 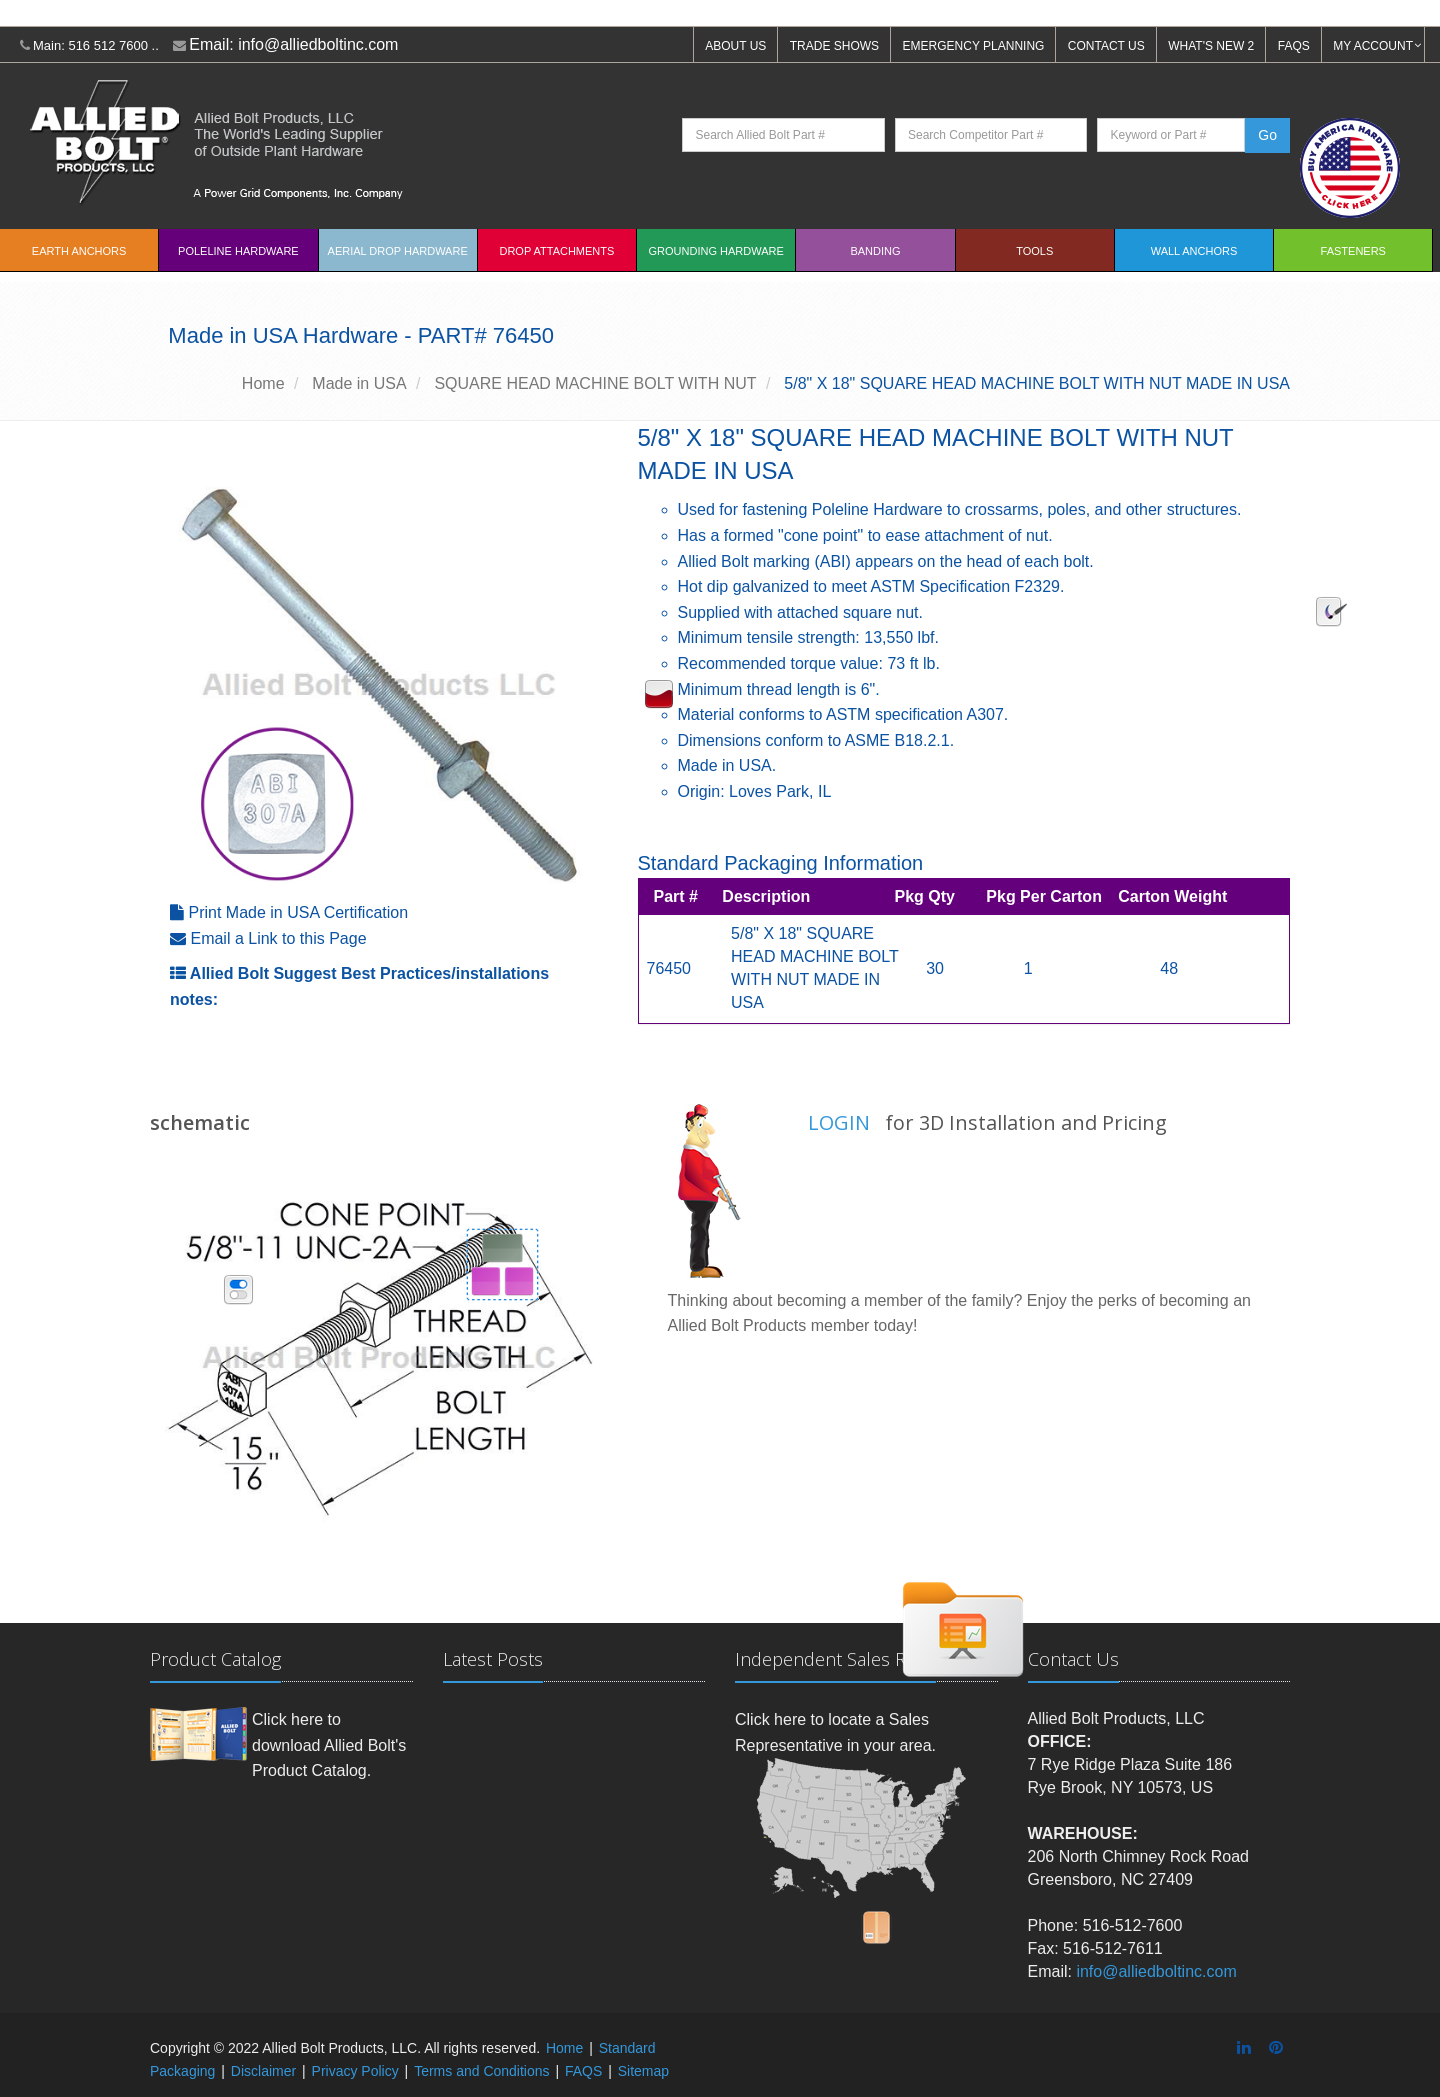 What do you see at coordinates (659, 694) in the screenshot?
I see `open wine application for running windows programs` at bounding box center [659, 694].